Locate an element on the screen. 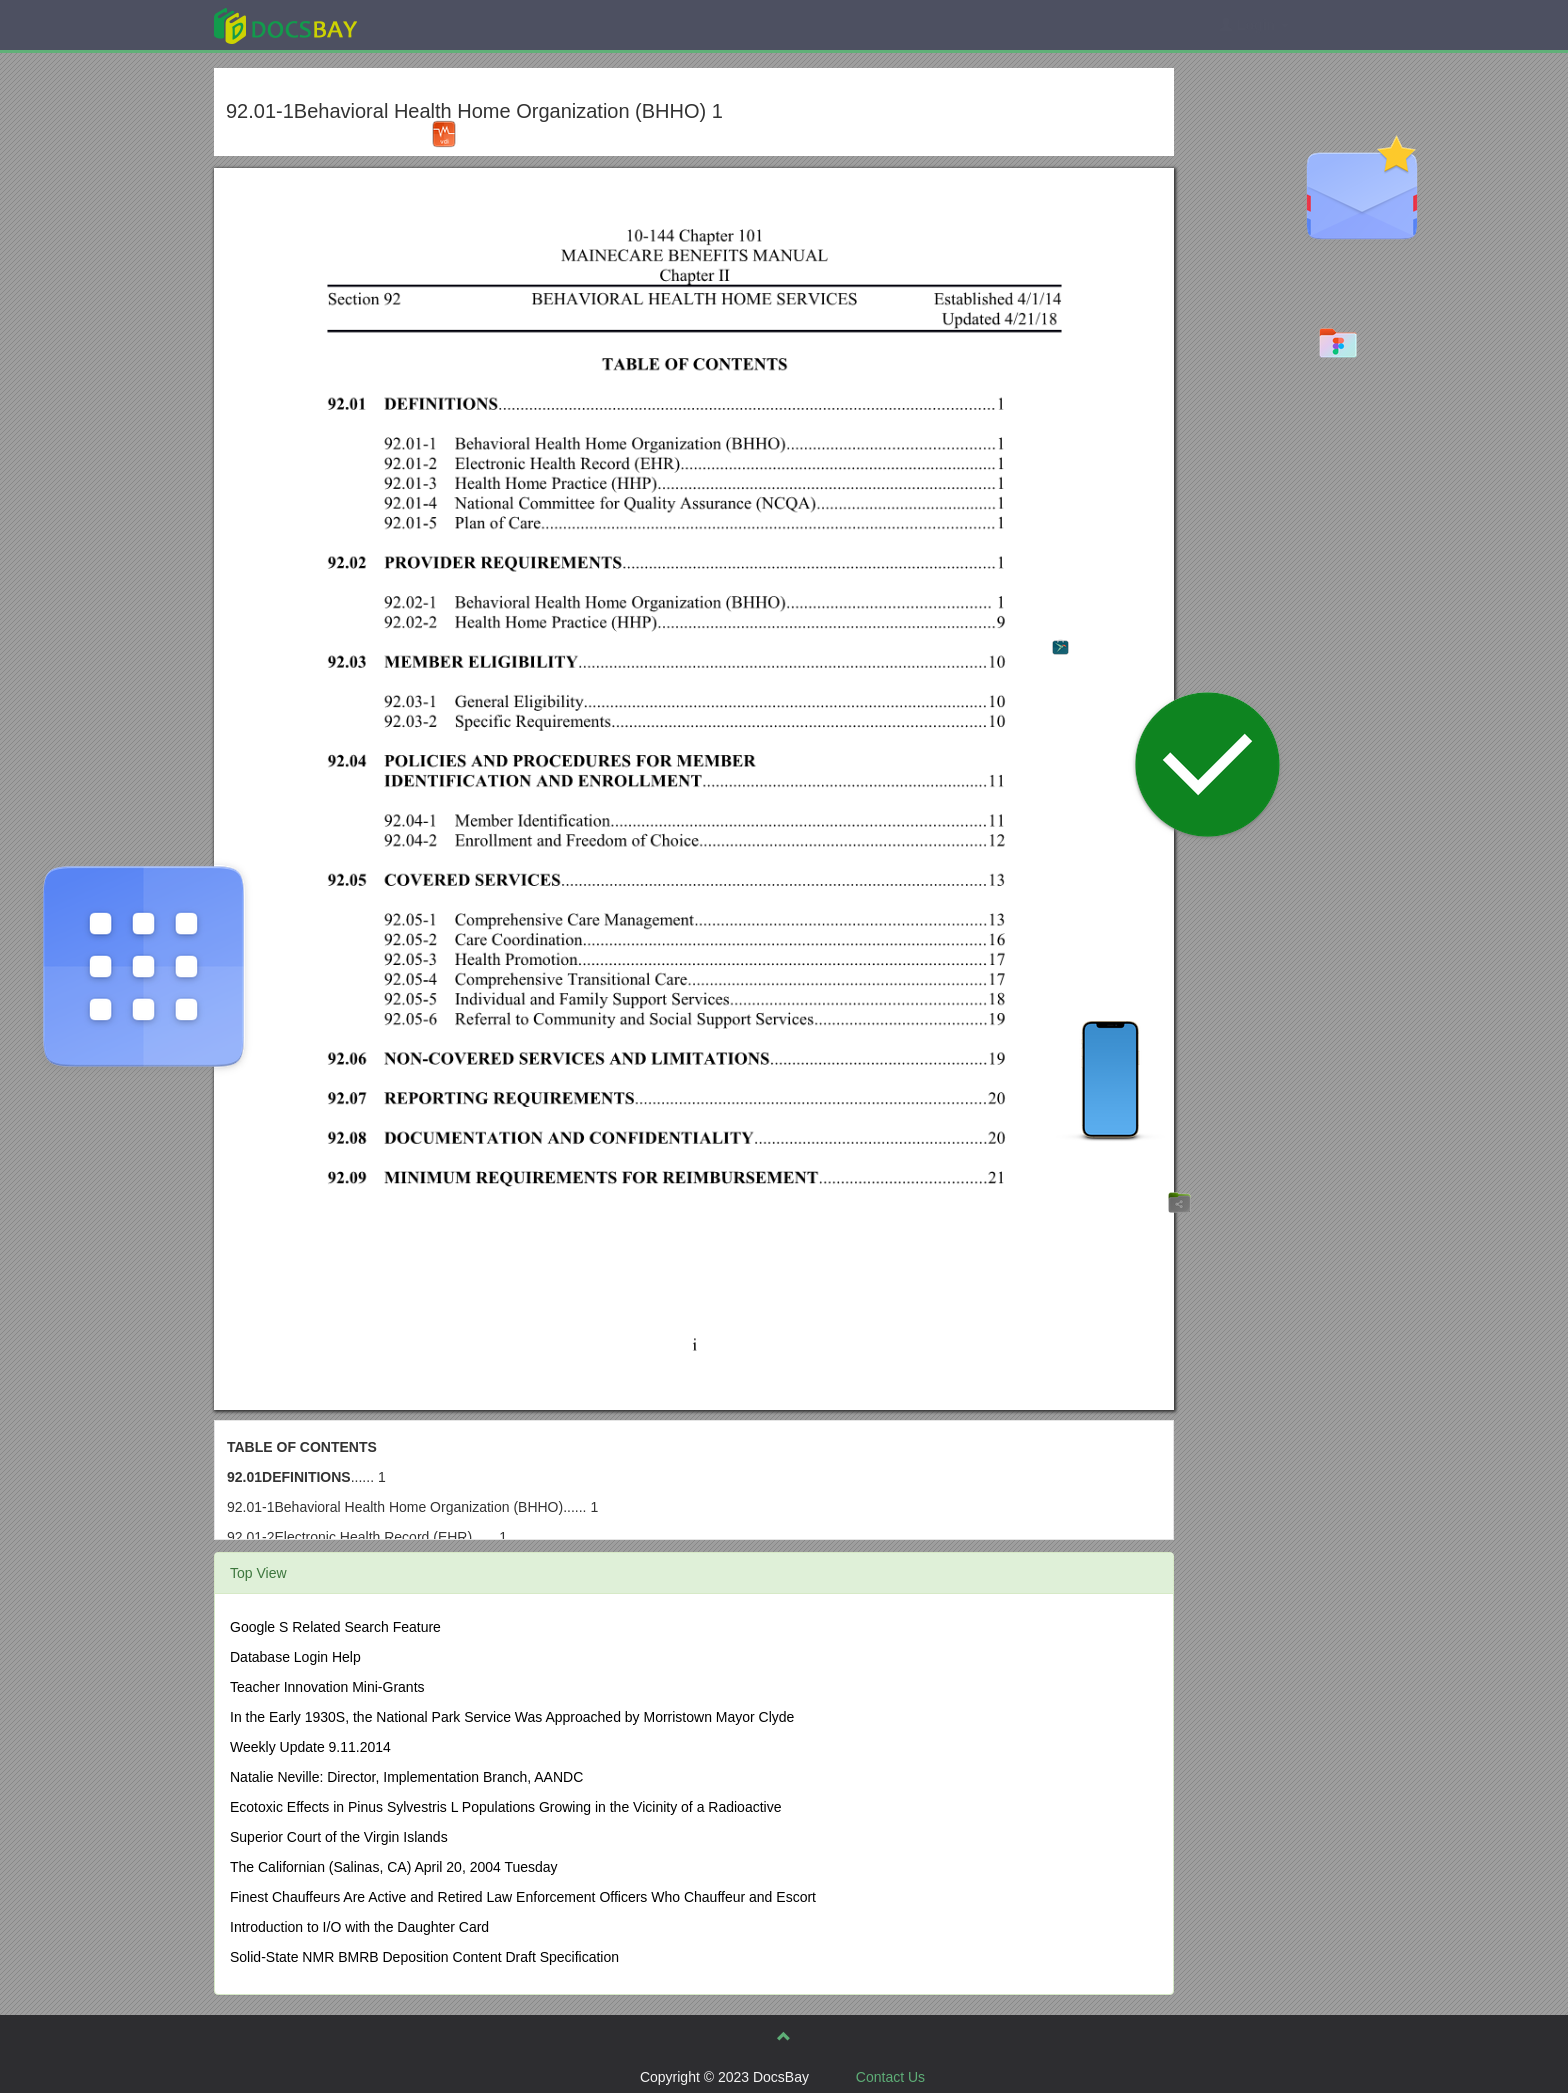 The width and height of the screenshot is (1568, 2093). open the app drawer or launcher is located at coordinates (143, 966).